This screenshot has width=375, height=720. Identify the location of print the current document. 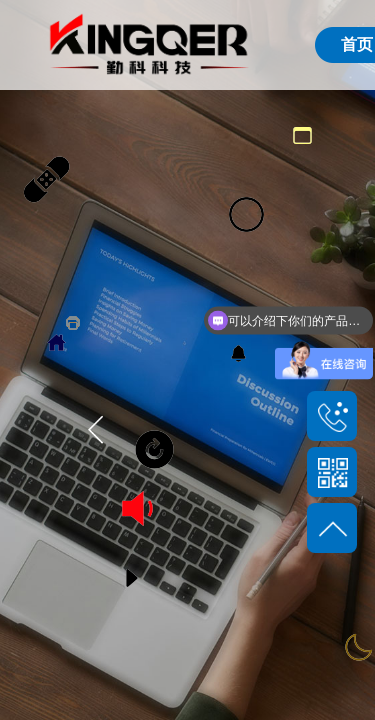
(73, 323).